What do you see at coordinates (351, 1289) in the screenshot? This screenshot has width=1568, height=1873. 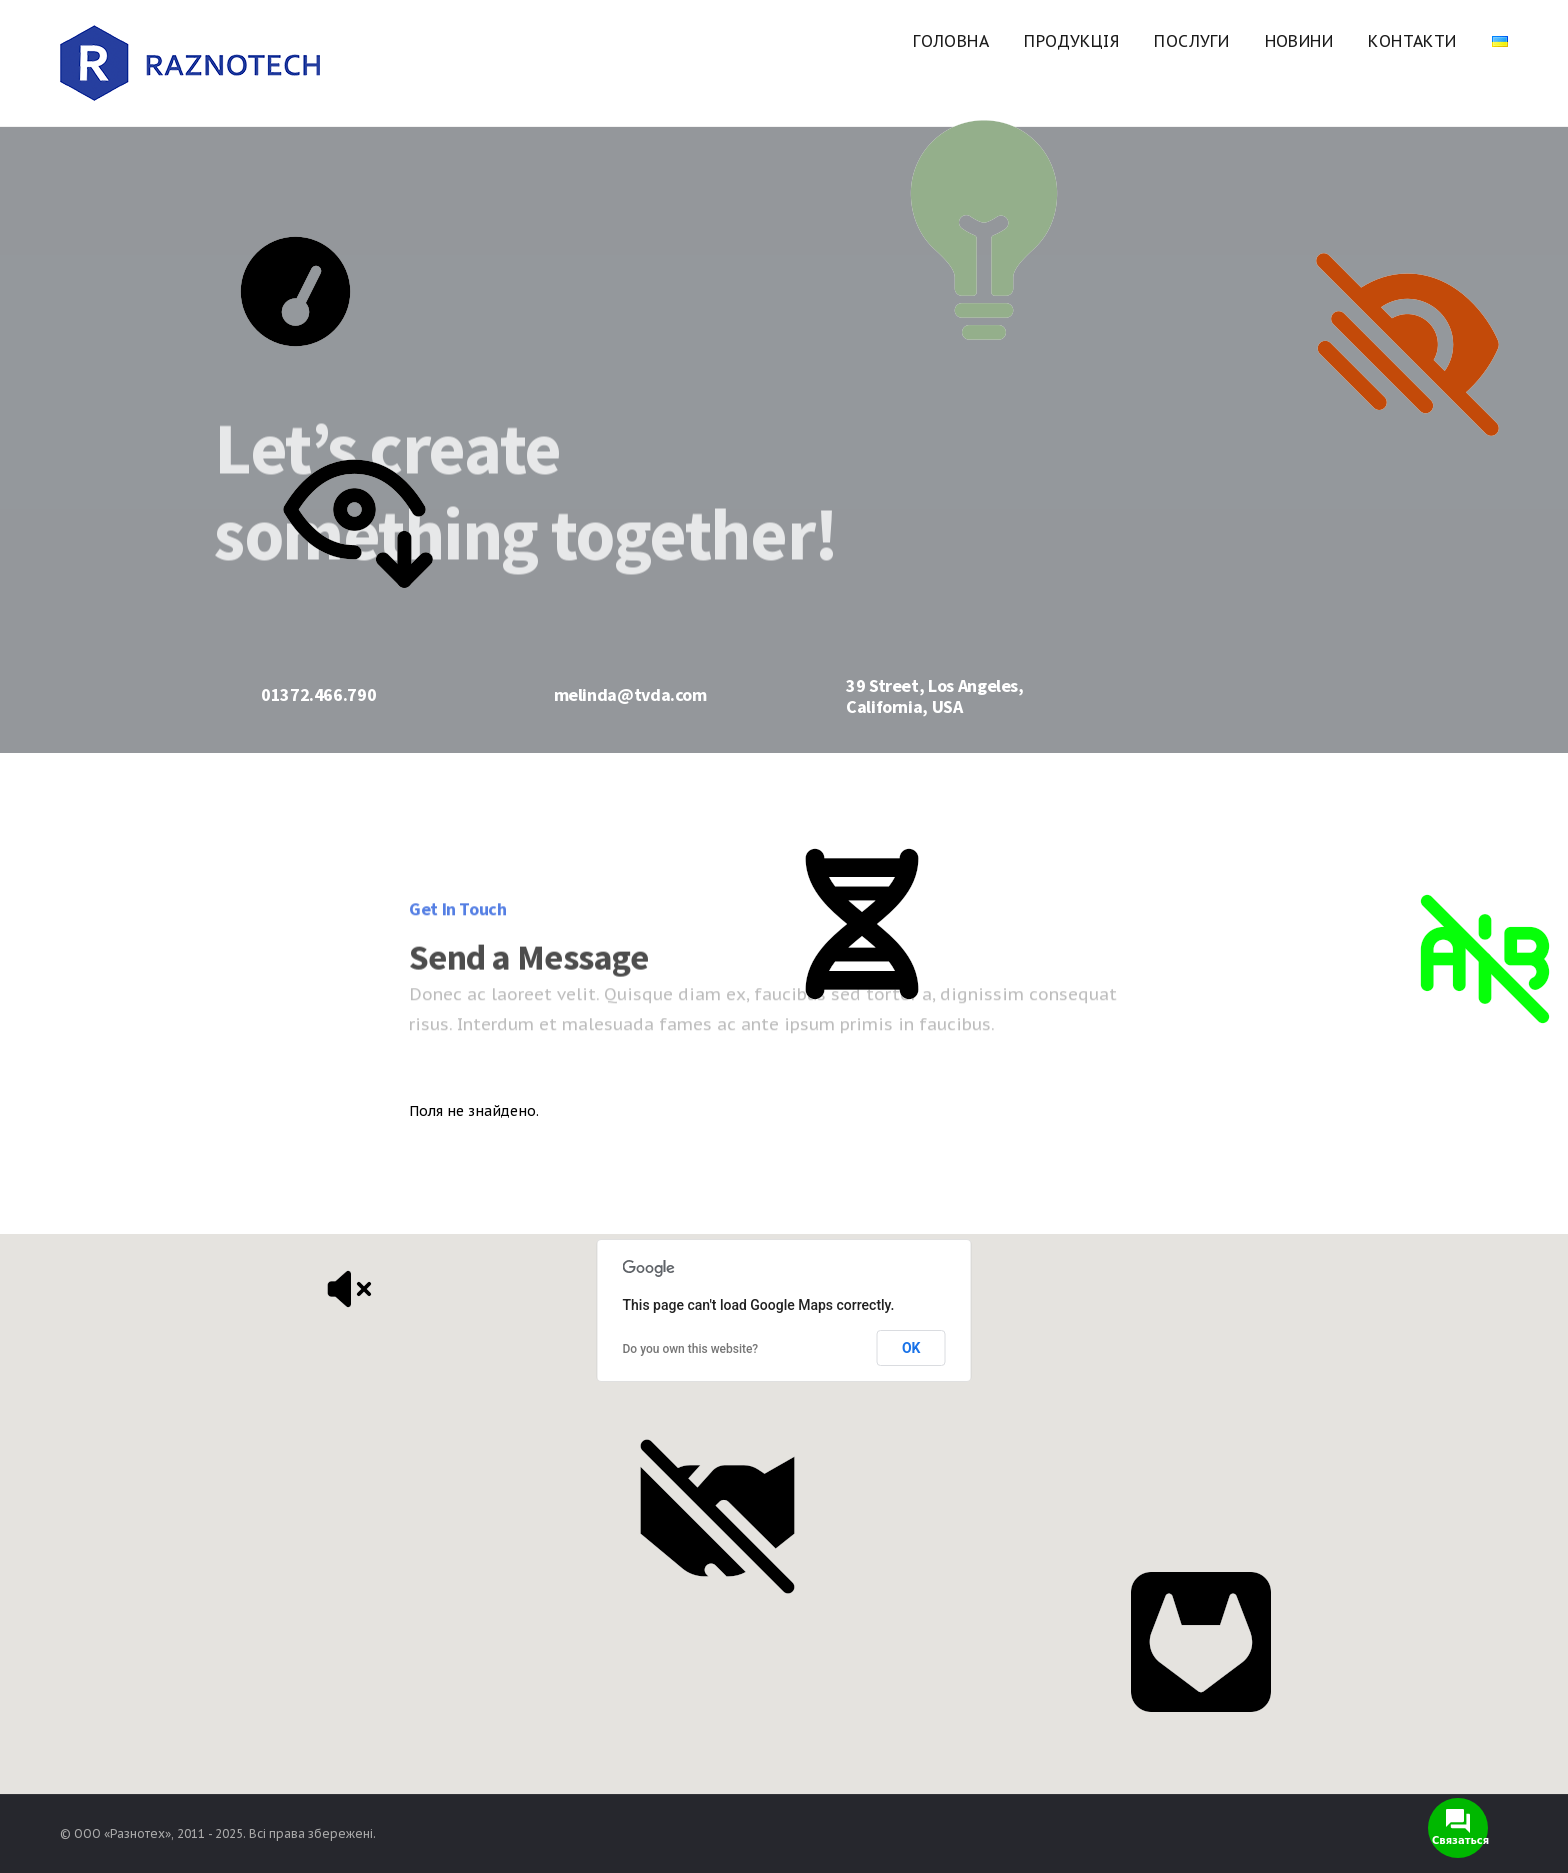 I see `mute audio or sound` at bounding box center [351, 1289].